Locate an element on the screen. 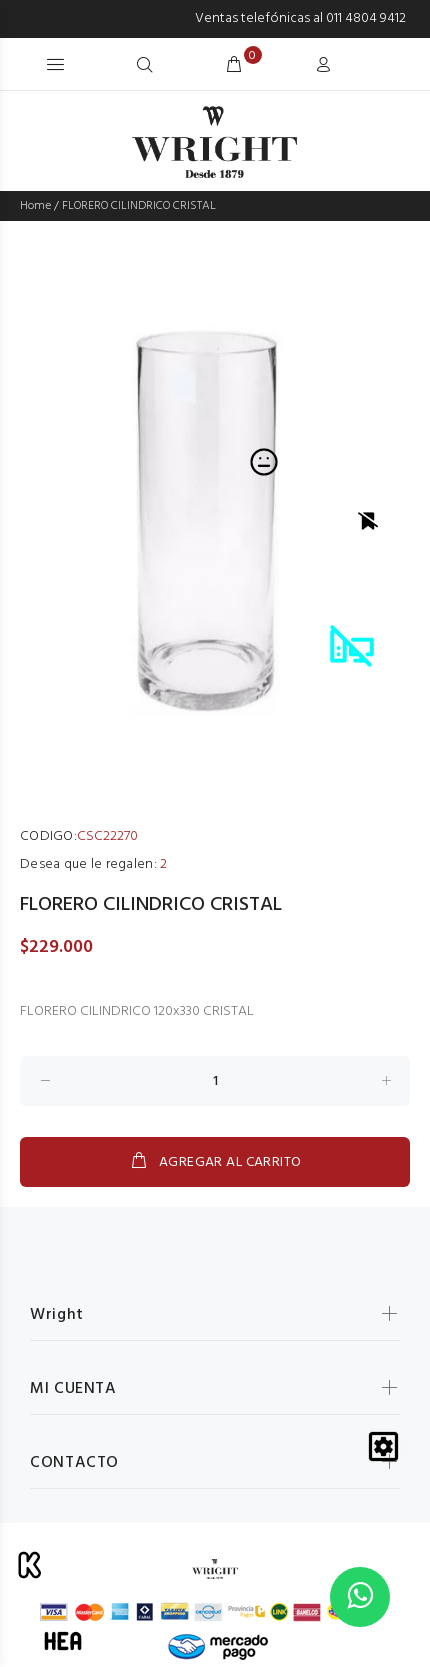  indicates HTTP HEAD request method is located at coordinates (63, 1641).